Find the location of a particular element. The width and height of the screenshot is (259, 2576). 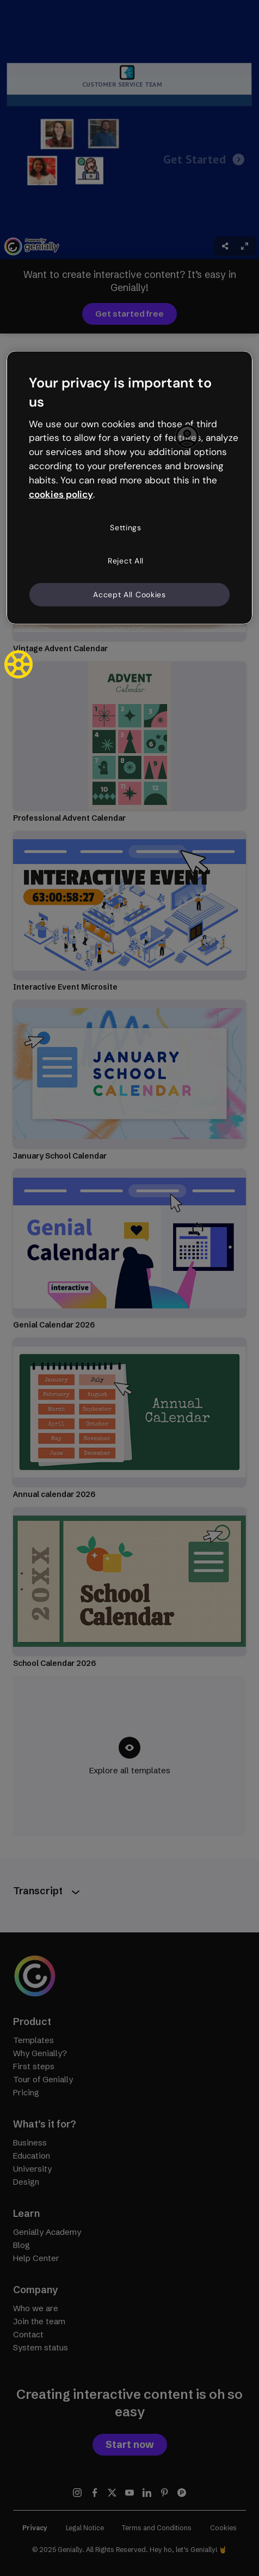

sync data across devices is located at coordinates (198, 1229).